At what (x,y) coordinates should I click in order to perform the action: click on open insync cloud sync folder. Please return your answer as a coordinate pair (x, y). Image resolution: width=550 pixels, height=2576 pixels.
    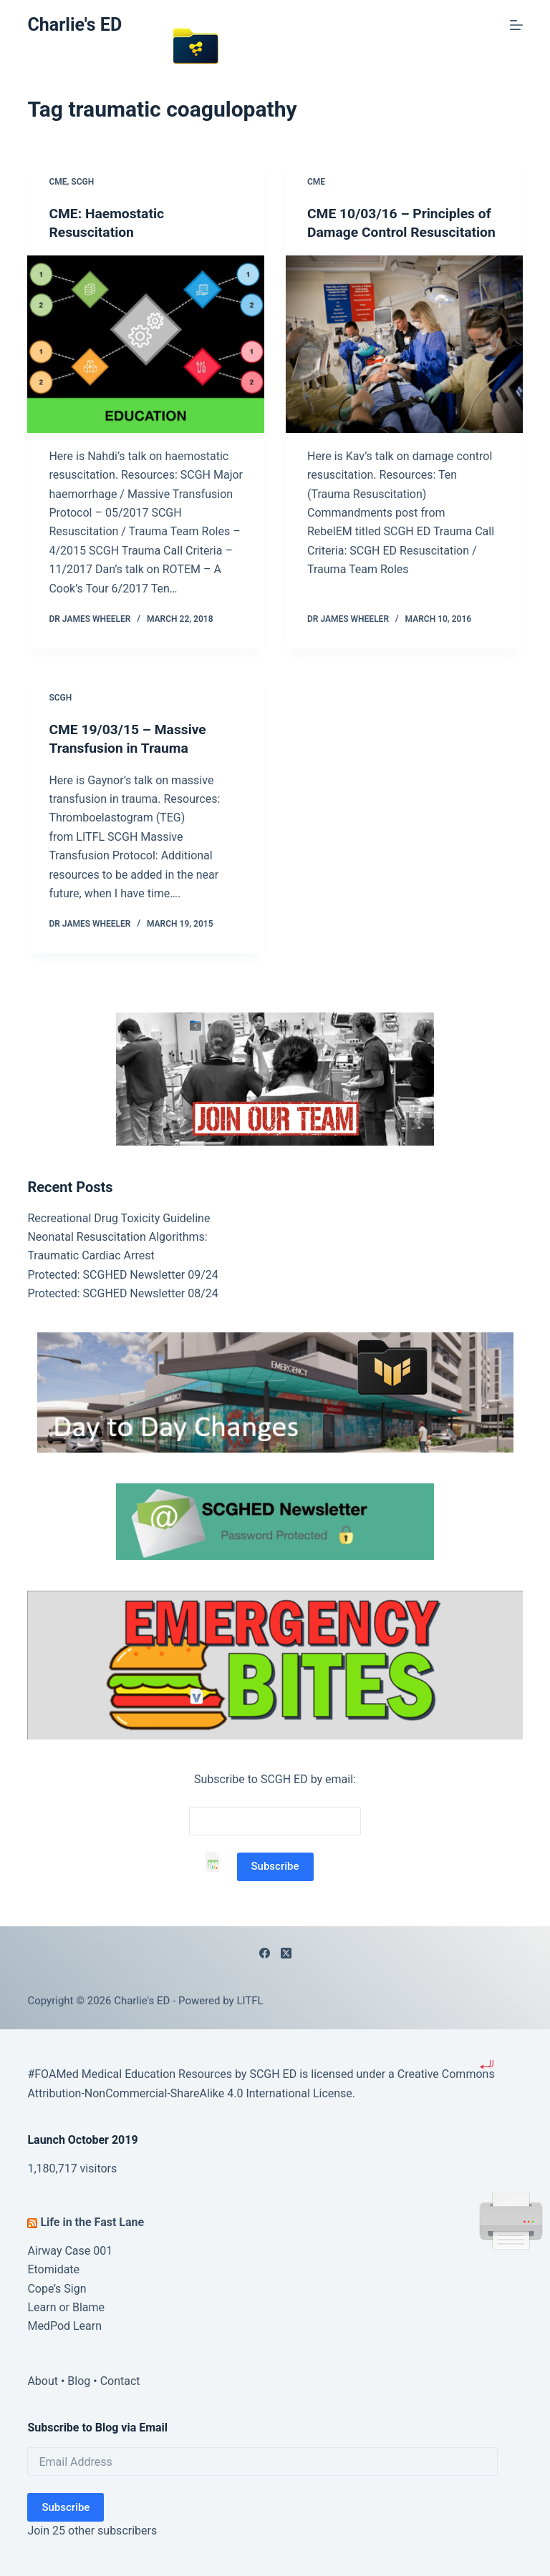
    Looking at the image, I should click on (196, 1025).